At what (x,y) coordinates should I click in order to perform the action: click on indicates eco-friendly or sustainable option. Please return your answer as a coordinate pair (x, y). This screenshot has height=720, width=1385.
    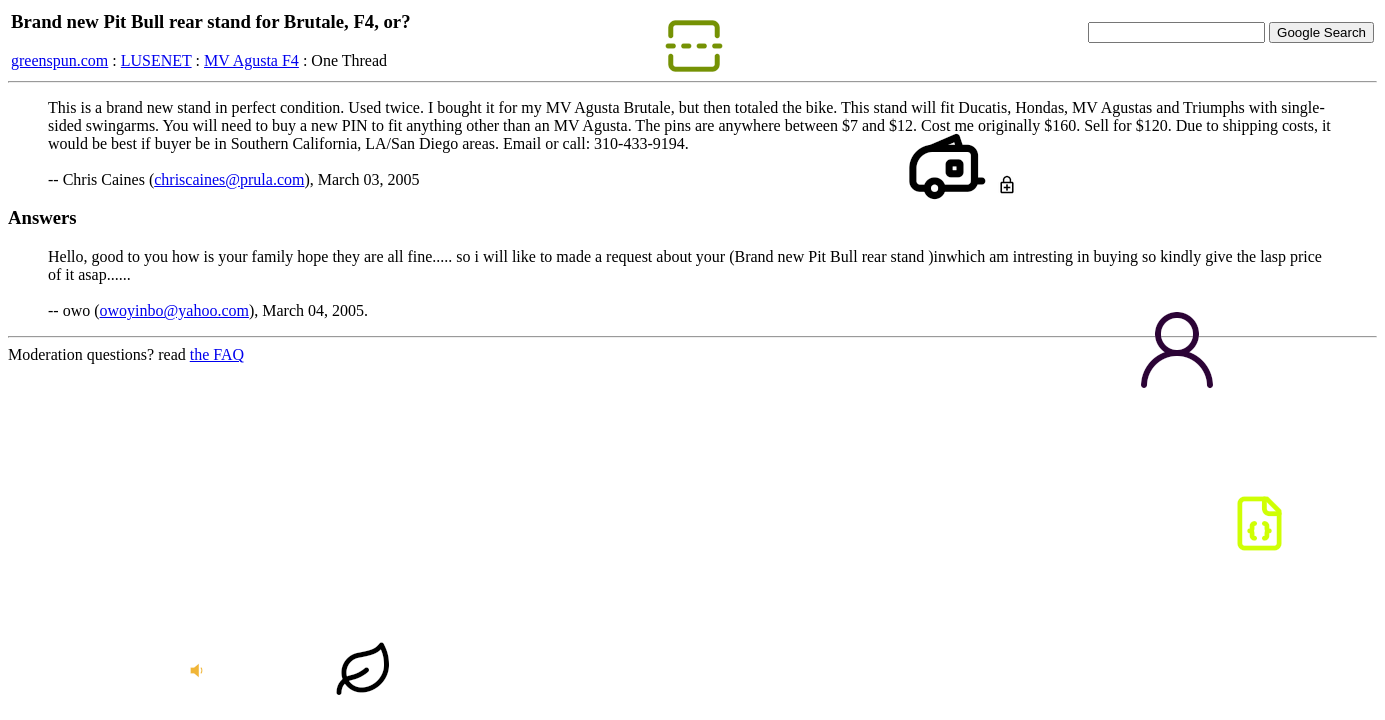
    Looking at the image, I should click on (364, 670).